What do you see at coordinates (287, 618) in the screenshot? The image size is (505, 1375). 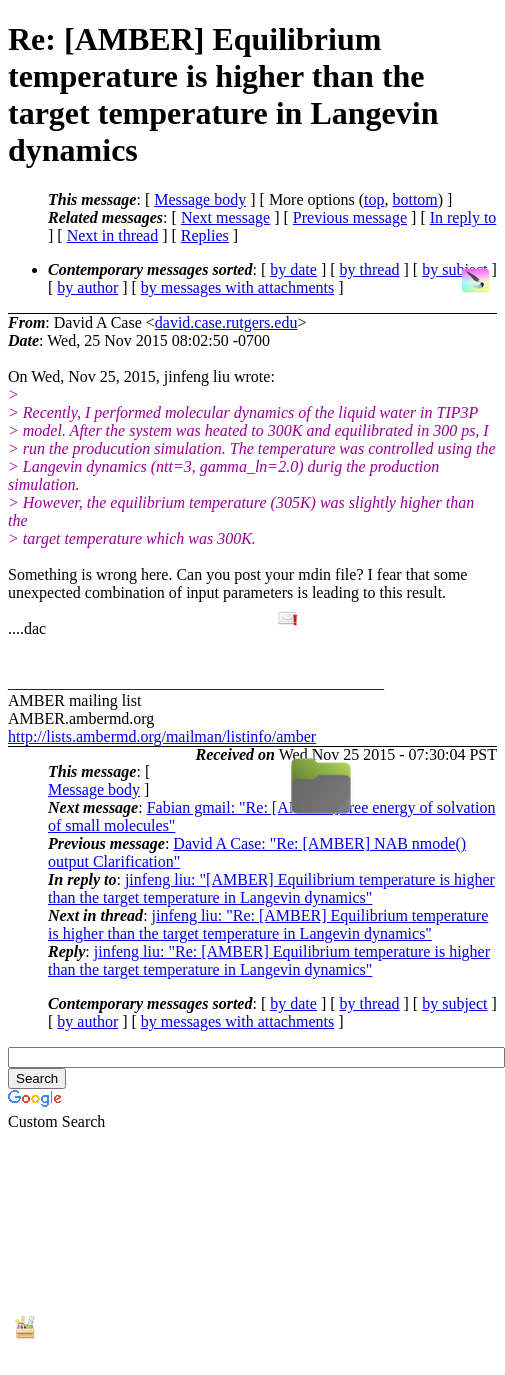 I see `mark email as important` at bounding box center [287, 618].